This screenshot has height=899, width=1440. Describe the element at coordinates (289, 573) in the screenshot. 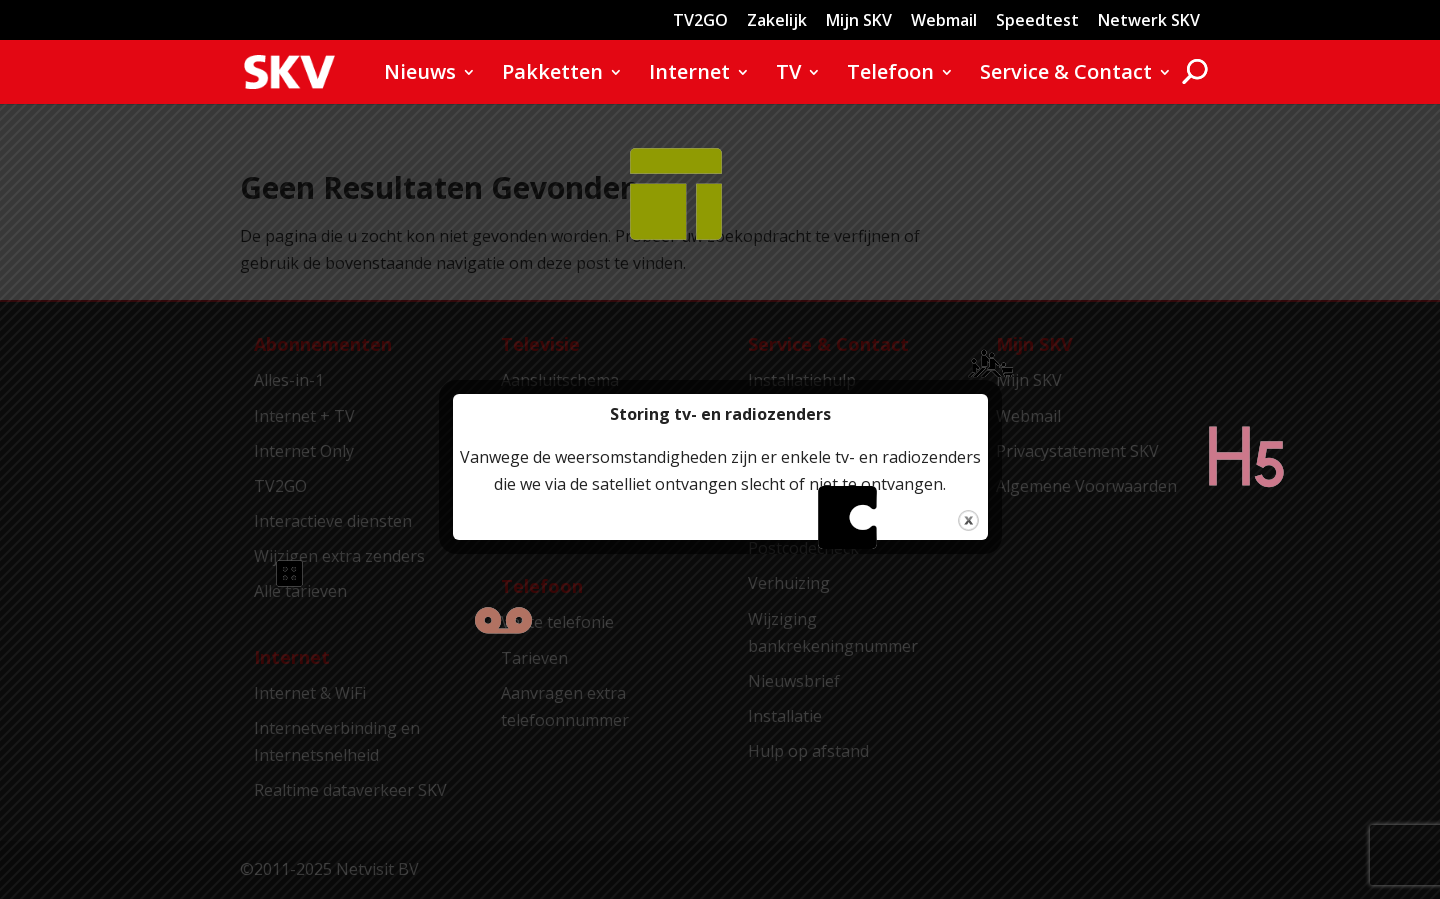

I see `roll the dice or randomize` at that location.